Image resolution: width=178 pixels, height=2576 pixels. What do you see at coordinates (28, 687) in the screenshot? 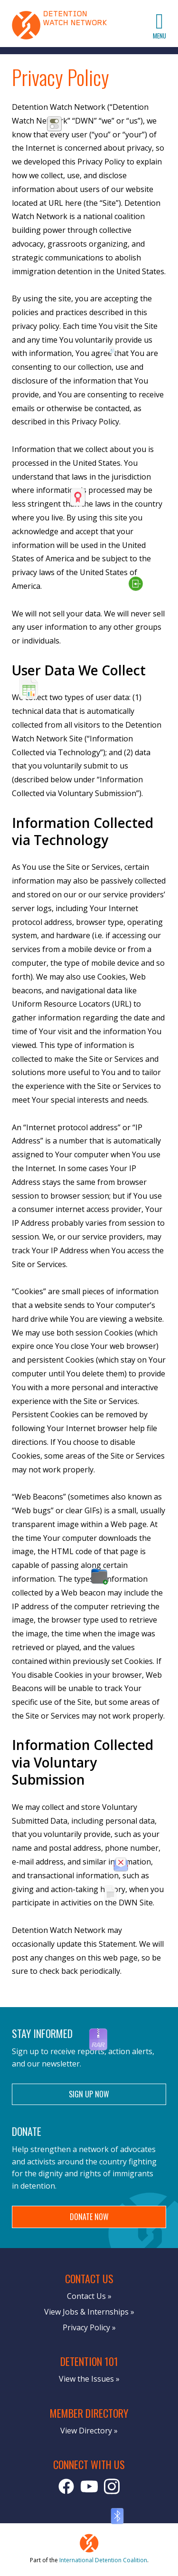
I see `open a spreadsheet file` at bounding box center [28, 687].